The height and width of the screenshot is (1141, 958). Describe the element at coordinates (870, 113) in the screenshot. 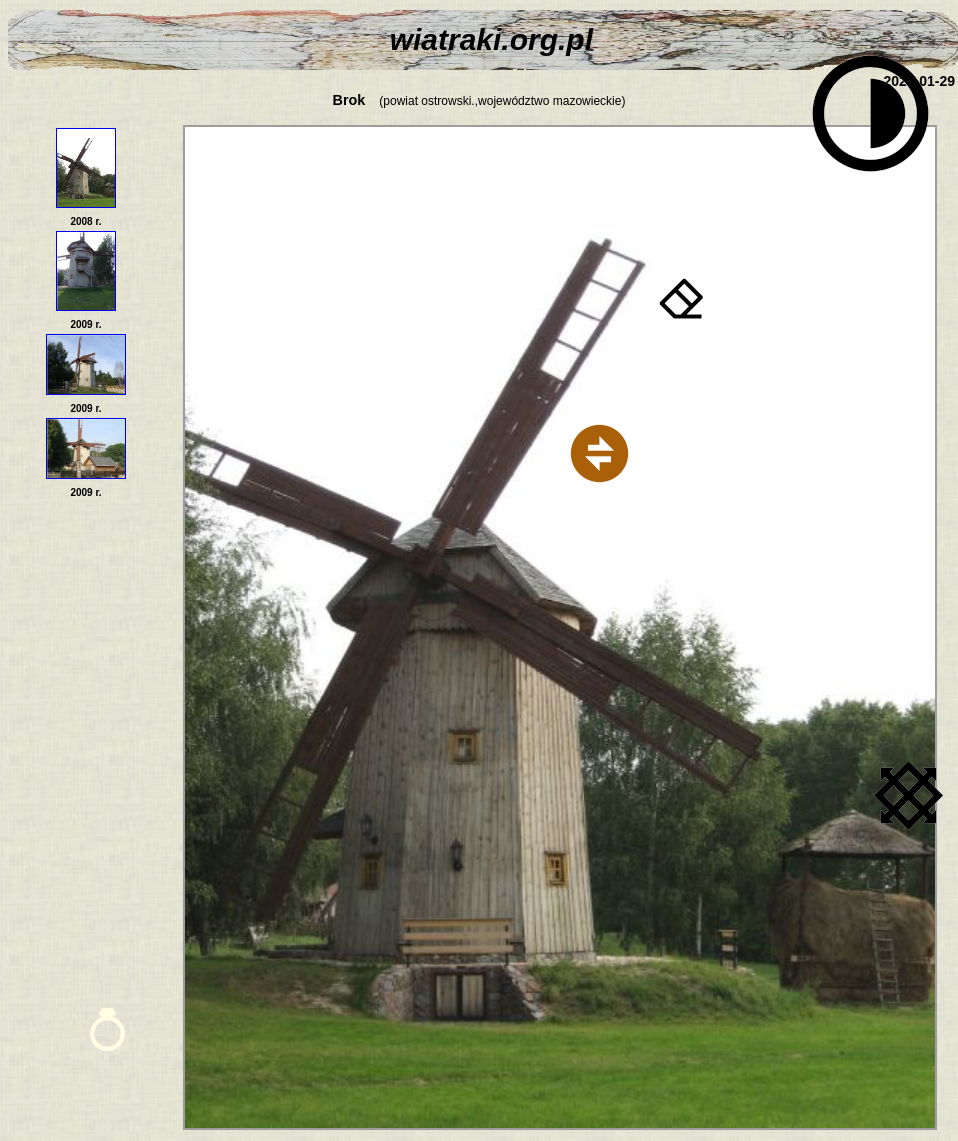

I see `adjust display contrast settings` at that location.